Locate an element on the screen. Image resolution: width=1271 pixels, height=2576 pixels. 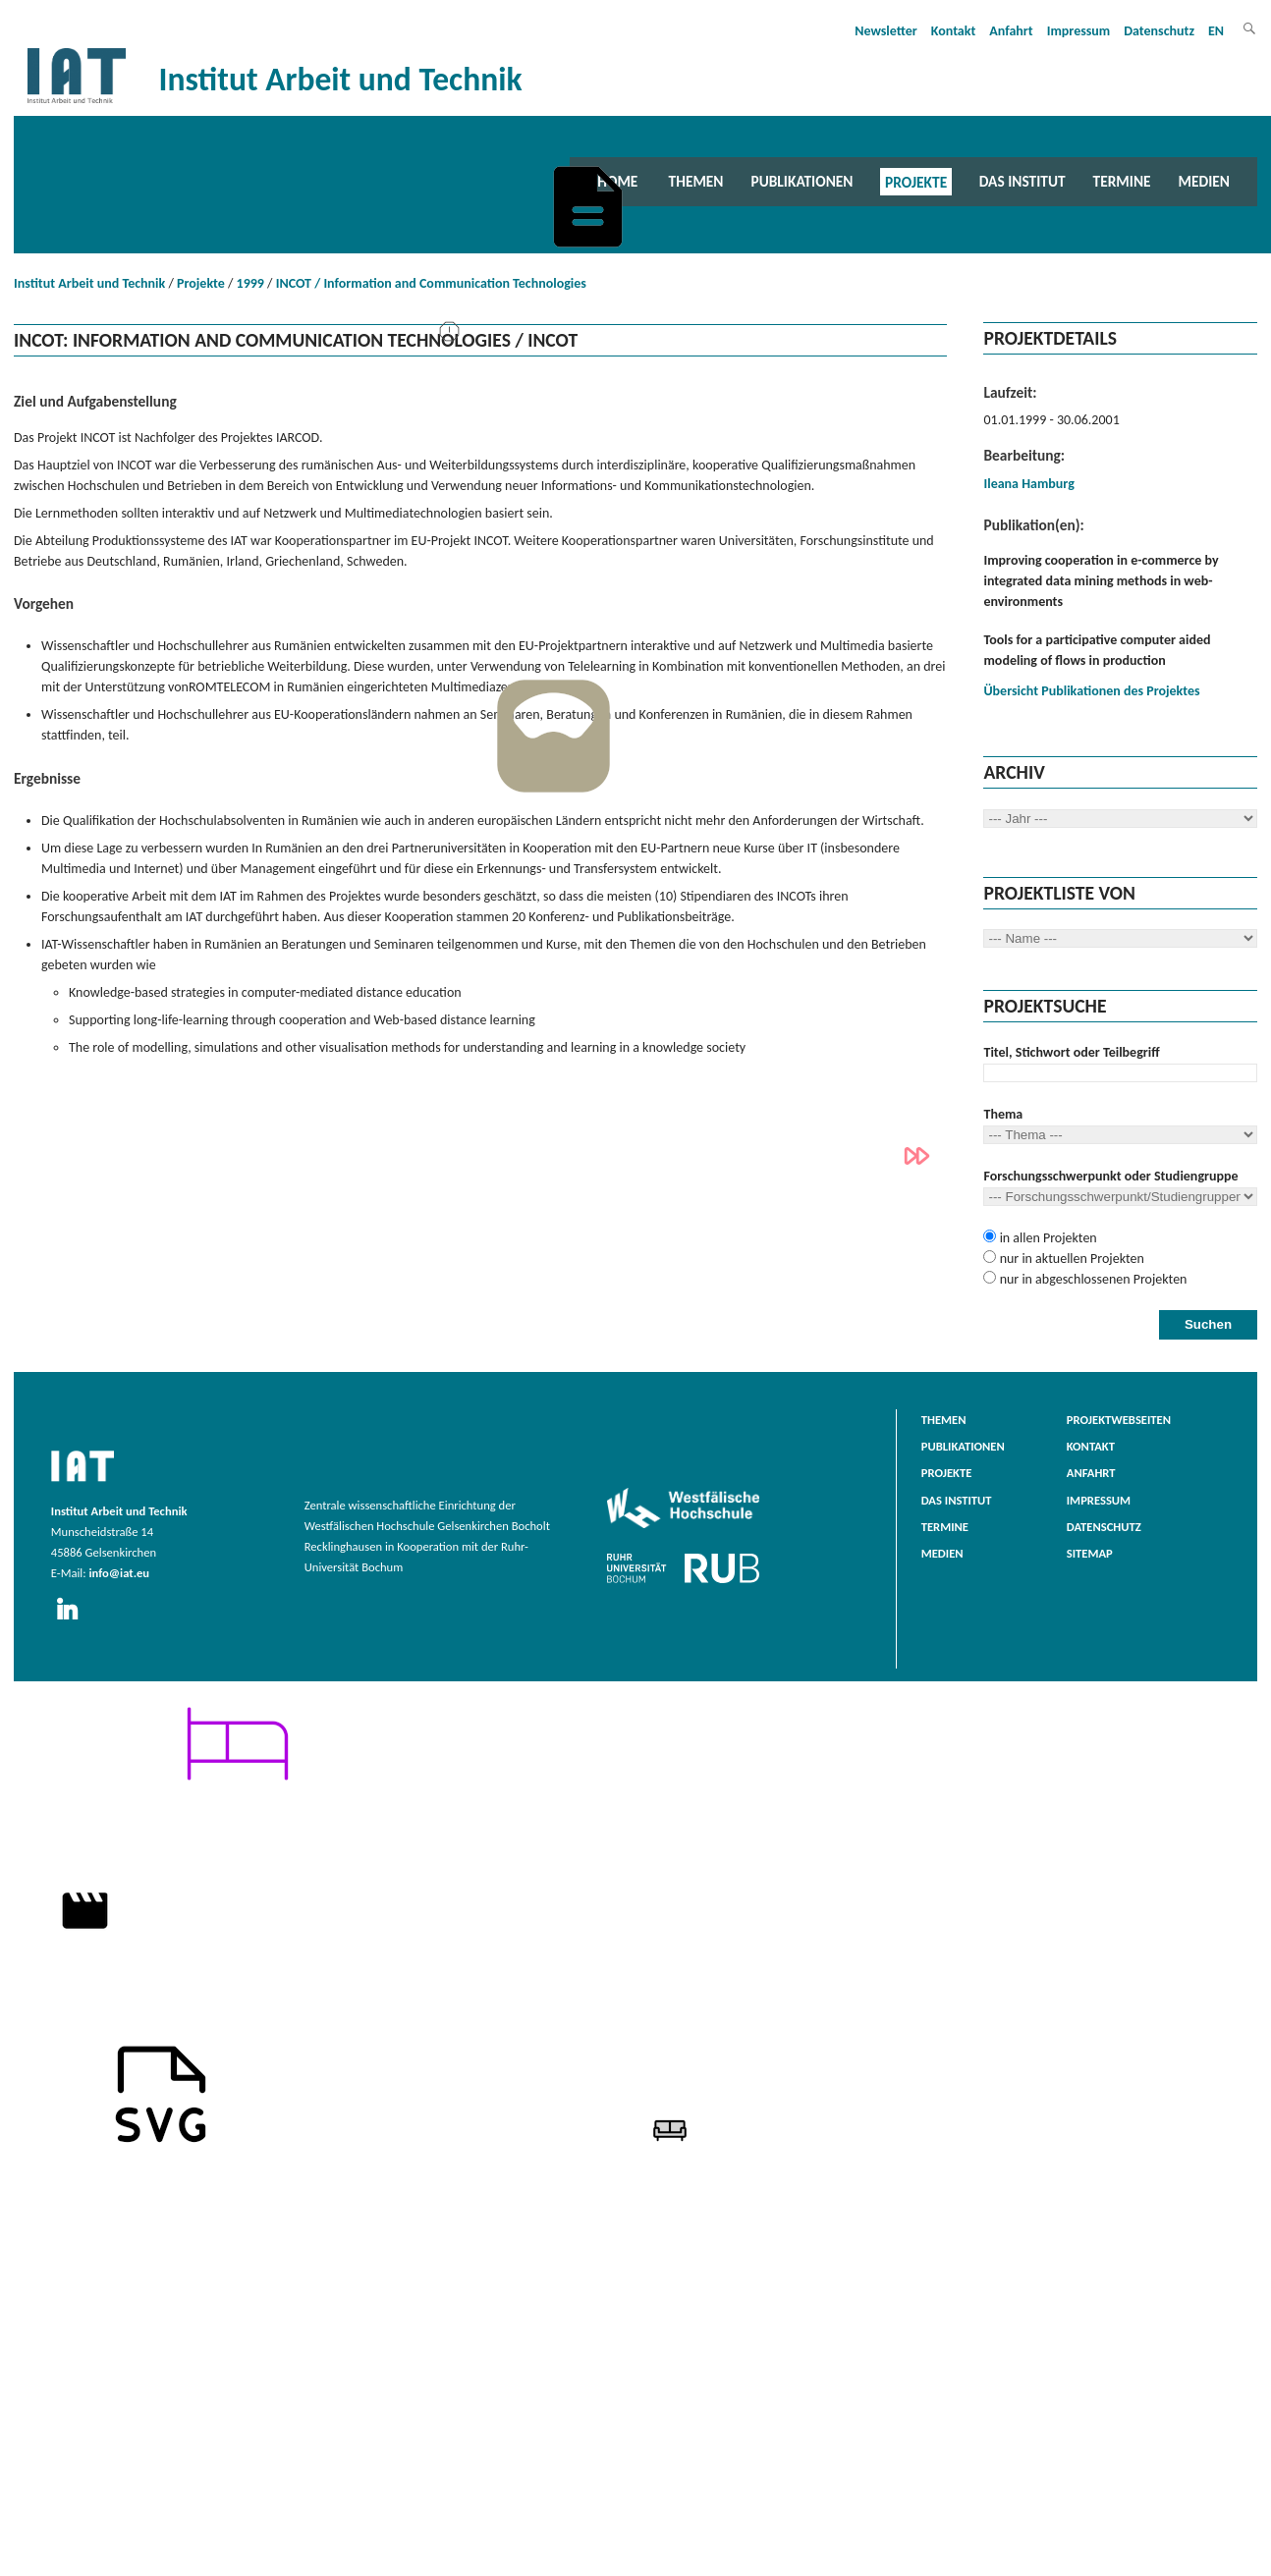
fast forward media playback is located at coordinates (915, 1156).